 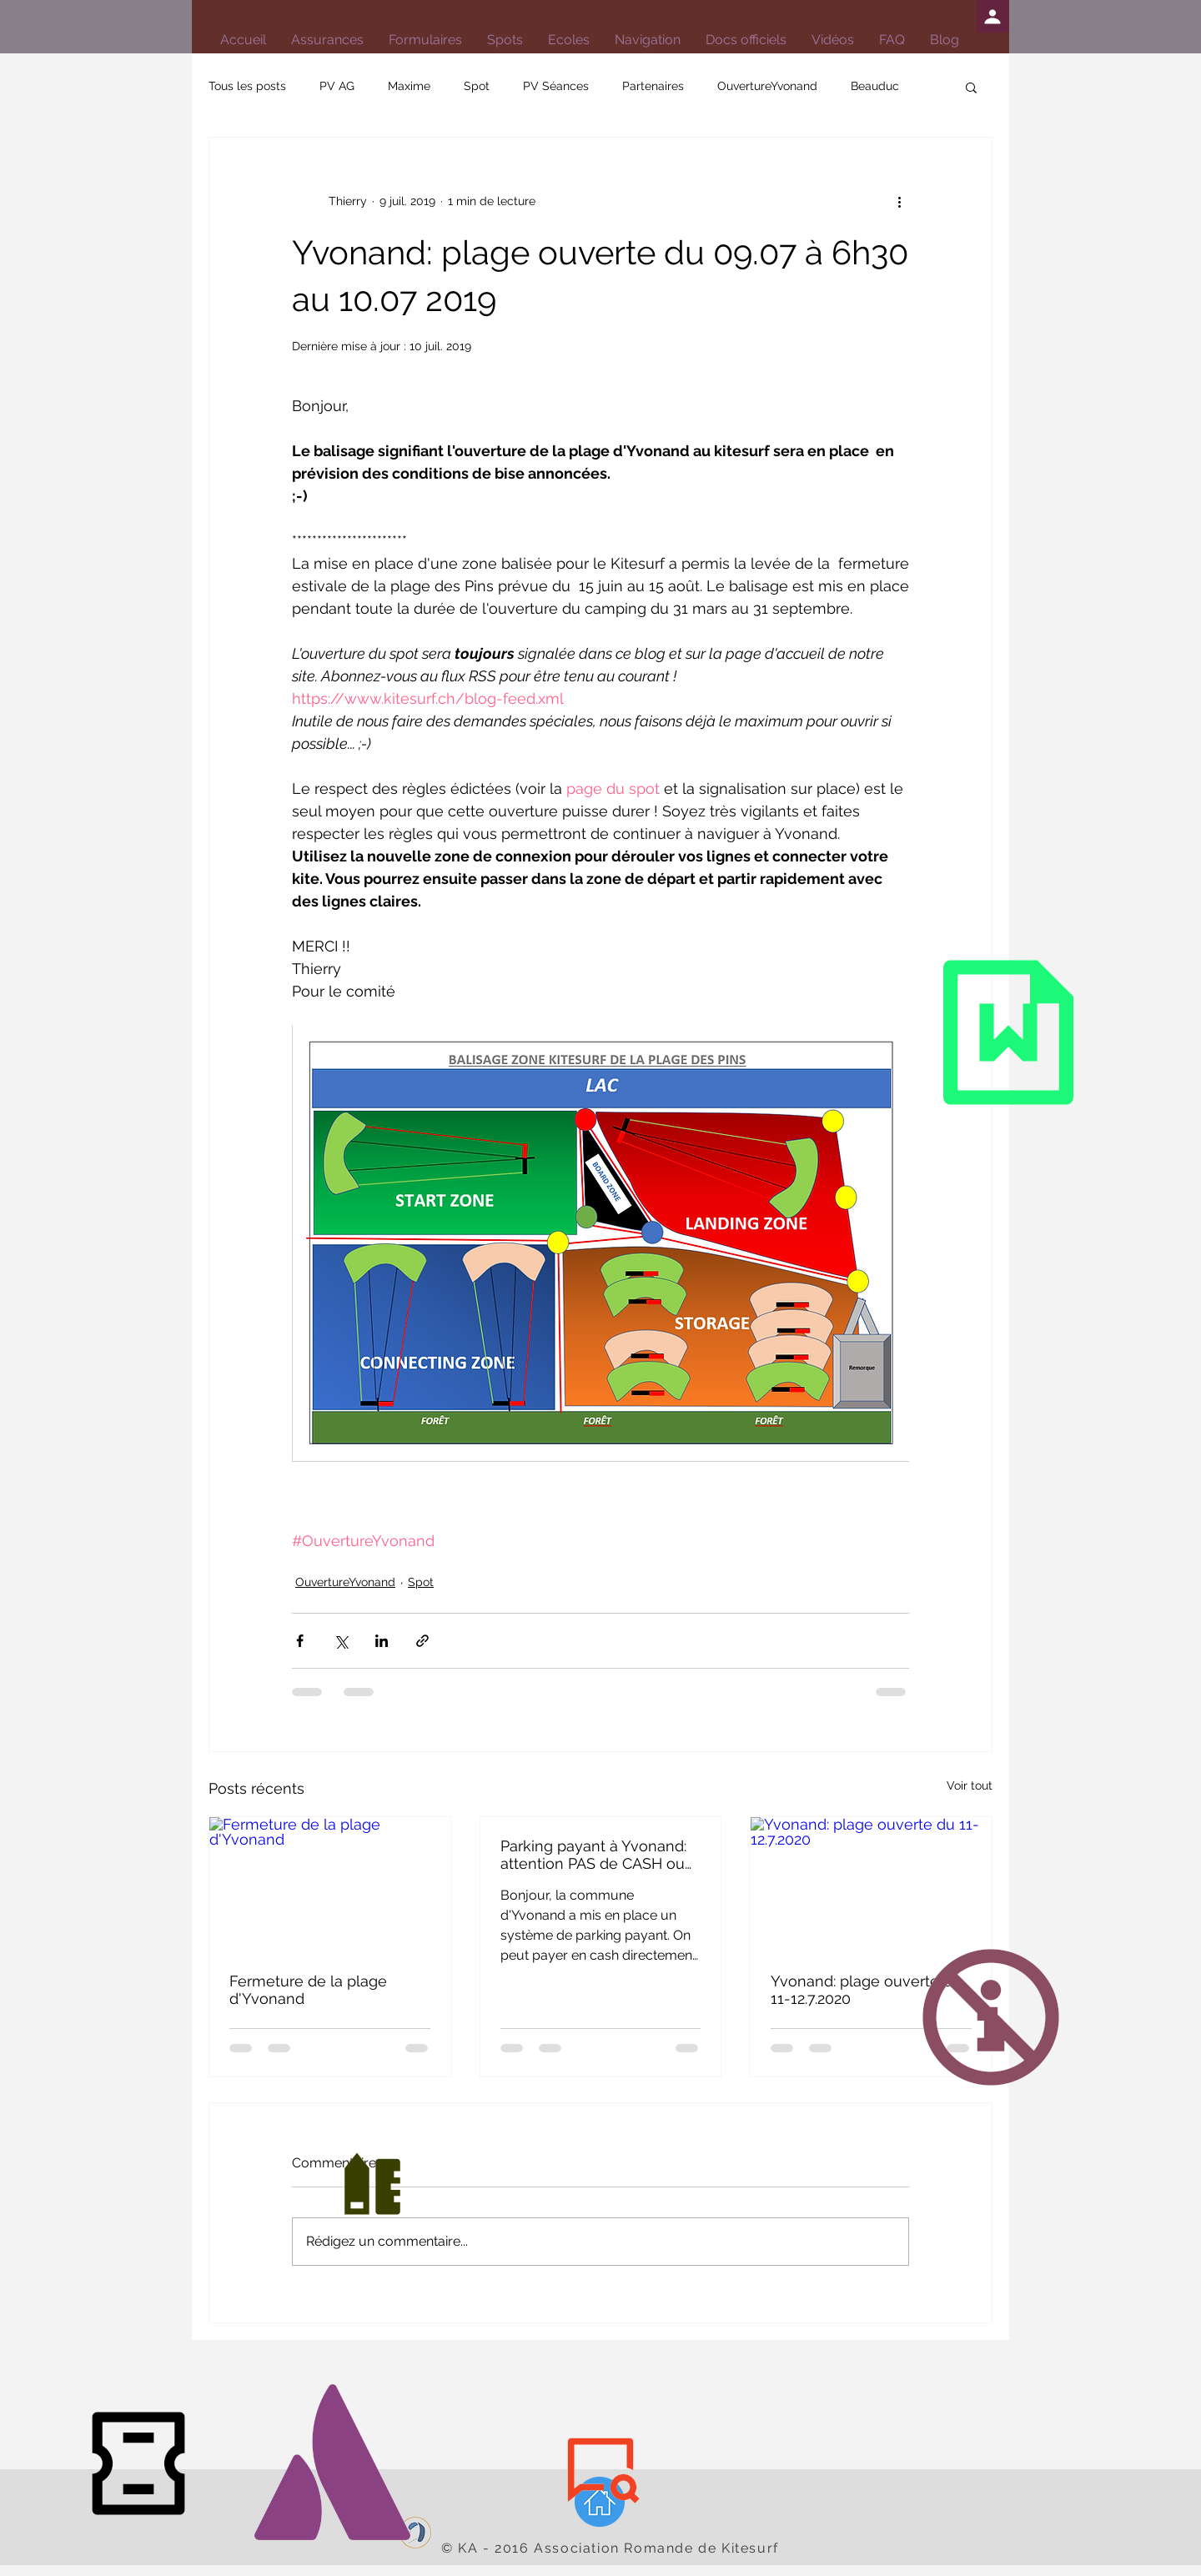 What do you see at coordinates (991, 2017) in the screenshot?
I see `information unavailable or hidden` at bounding box center [991, 2017].